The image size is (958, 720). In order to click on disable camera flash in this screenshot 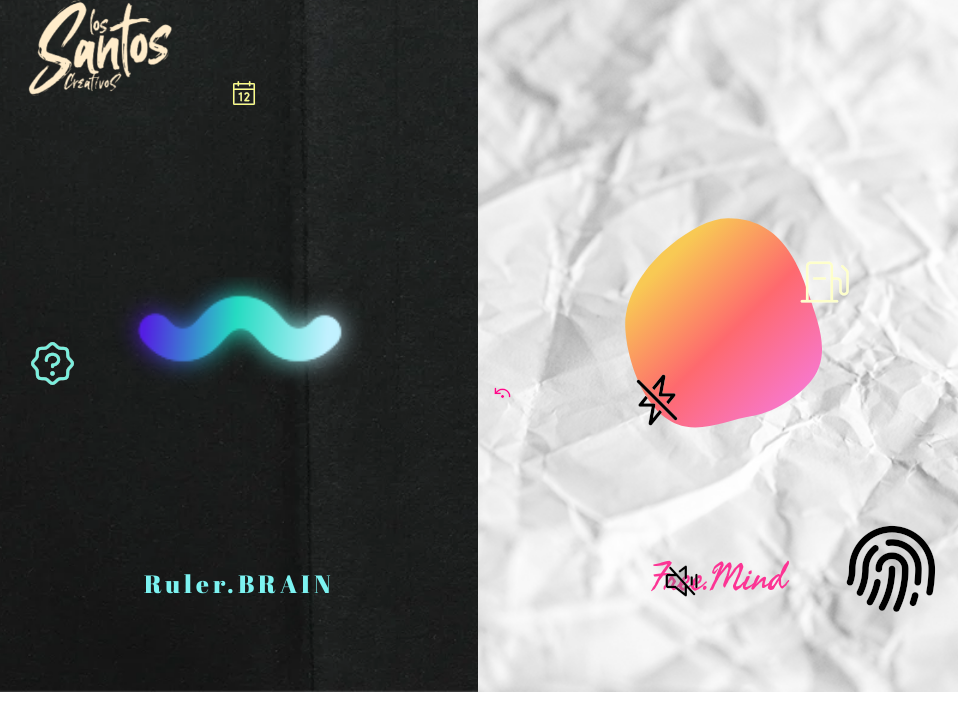, I will do `click(657, 400)`.